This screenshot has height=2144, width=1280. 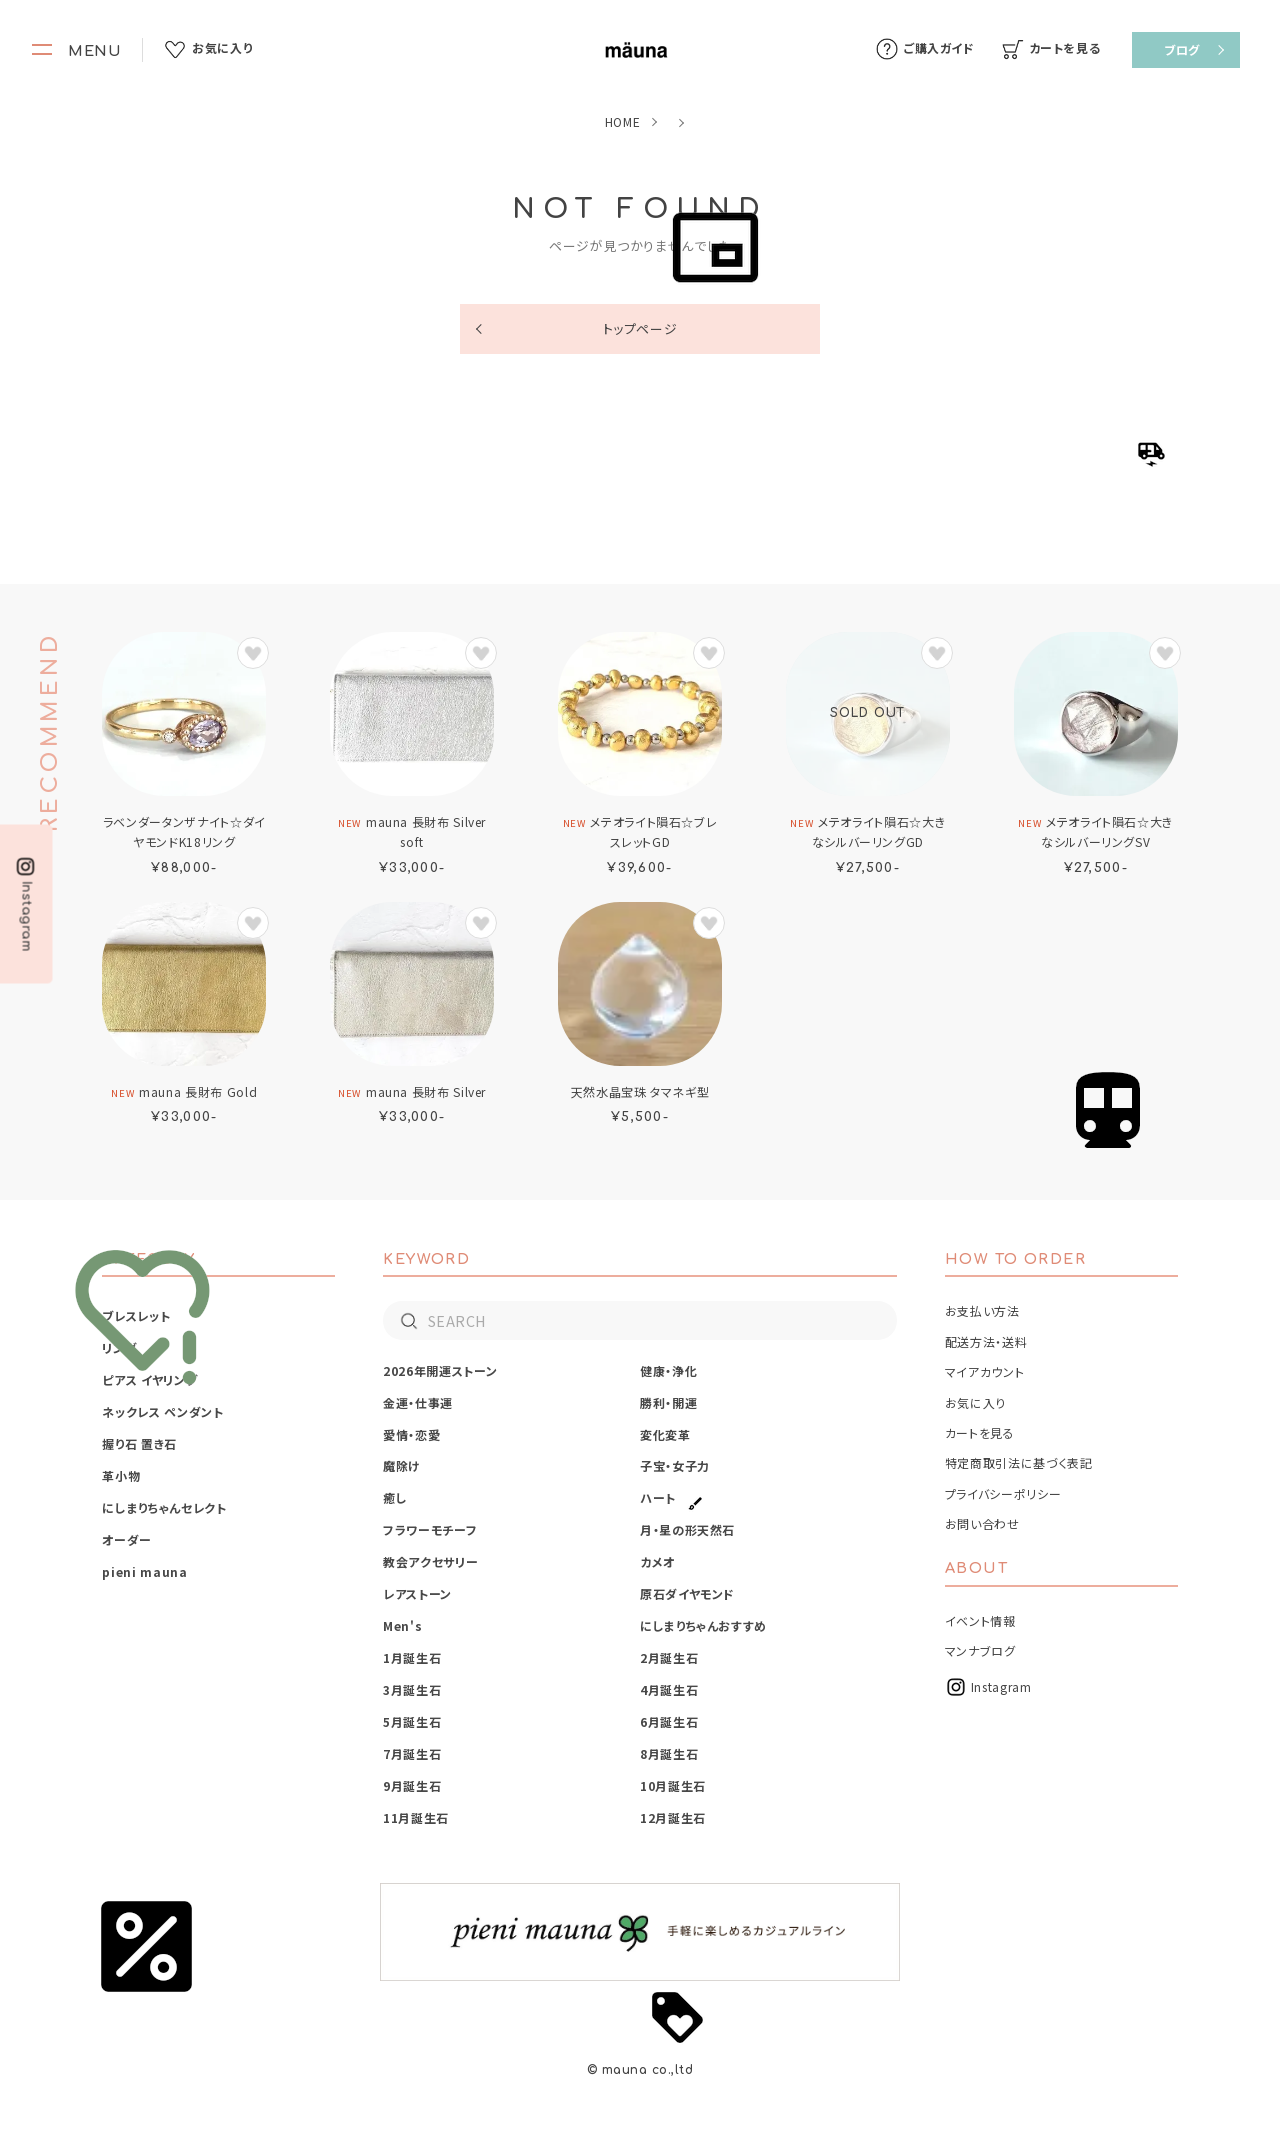 What do you see at coordinates (1108, 1112) in the screenshot?
I see `get subway or metro directions` at bounding box center [1108, 1112].